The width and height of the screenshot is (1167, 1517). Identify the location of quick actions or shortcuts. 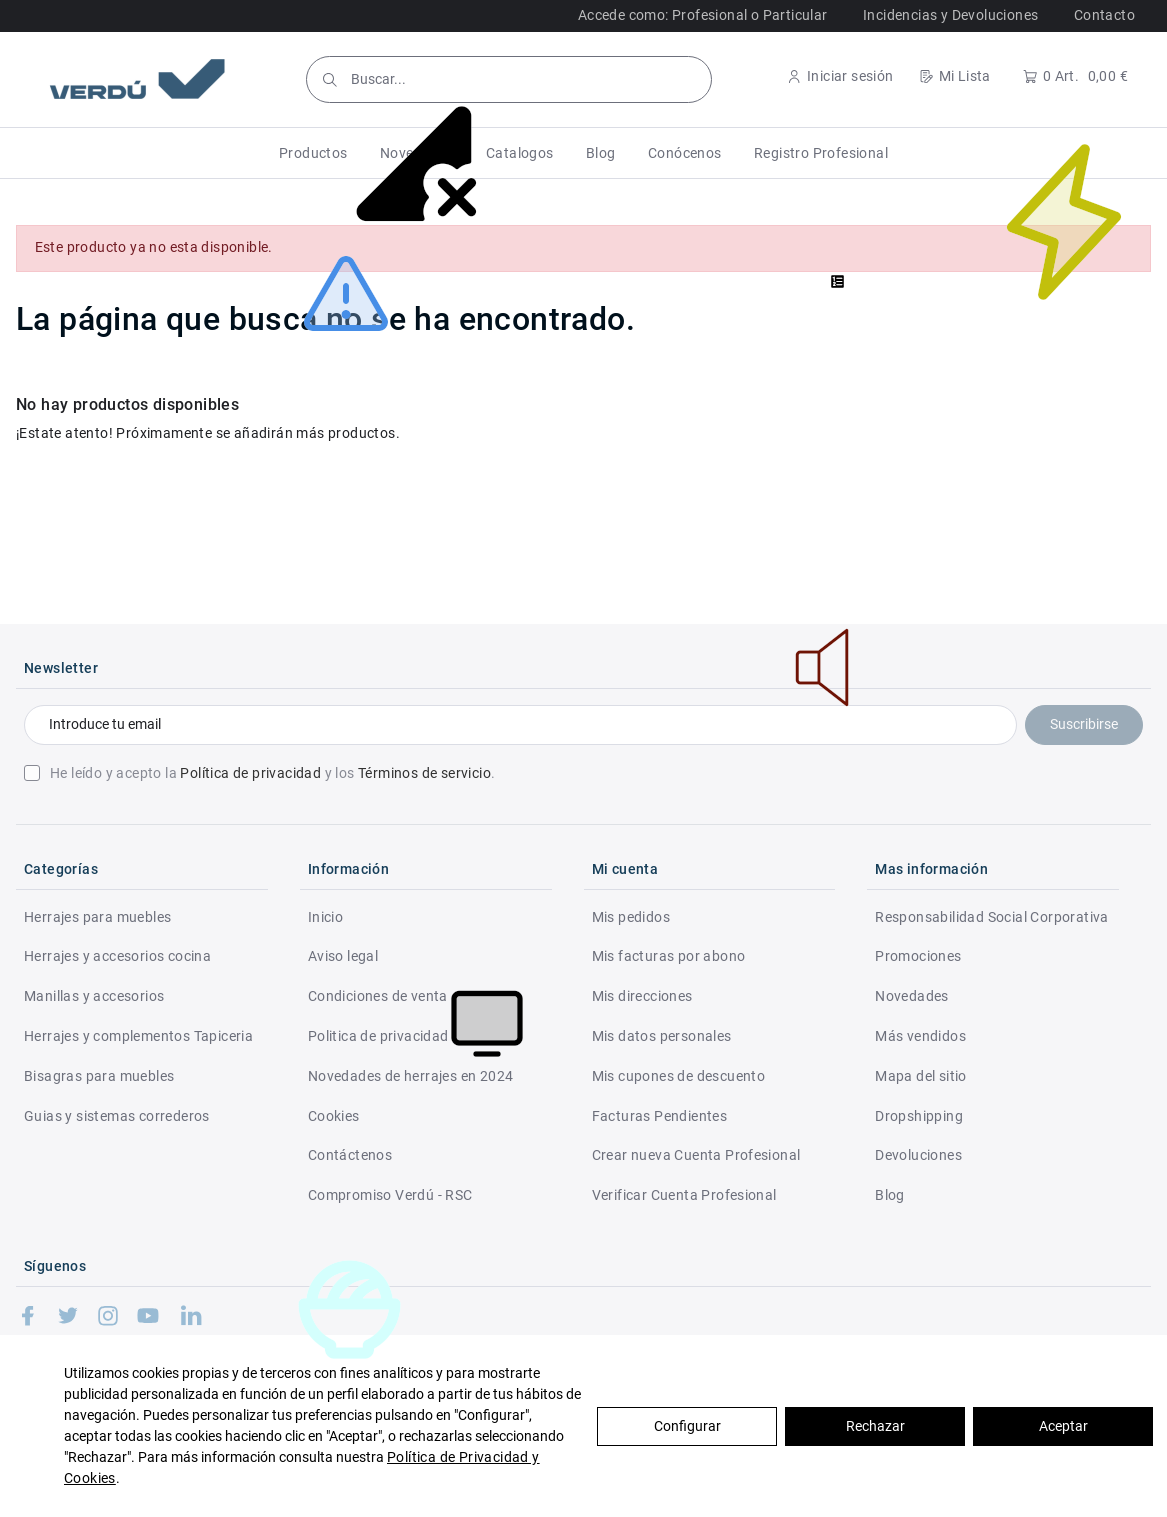
(1064, 222).